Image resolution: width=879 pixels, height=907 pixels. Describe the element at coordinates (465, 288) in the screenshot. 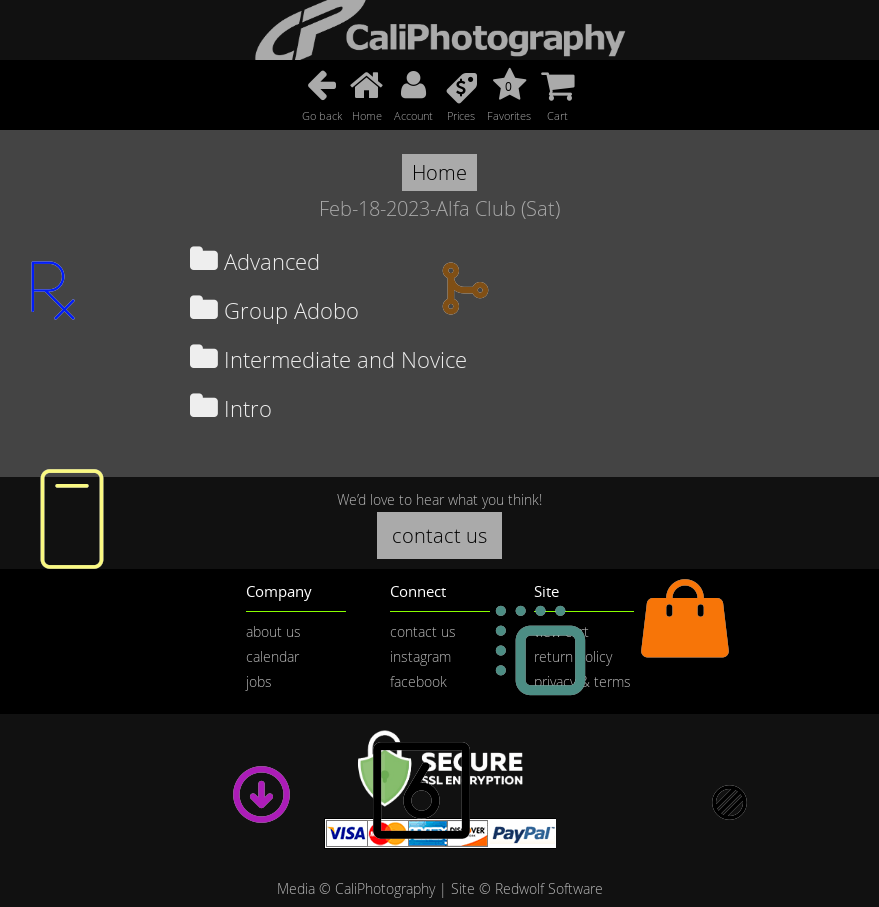

I see `merge branches in version control` at that location.